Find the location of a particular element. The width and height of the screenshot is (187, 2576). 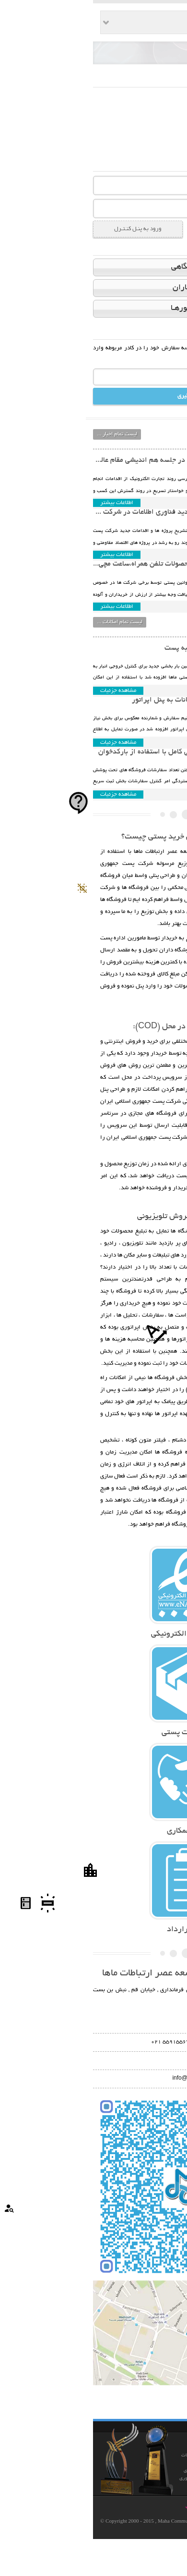

search for a person or contact is located at coordinates (9, 2208).